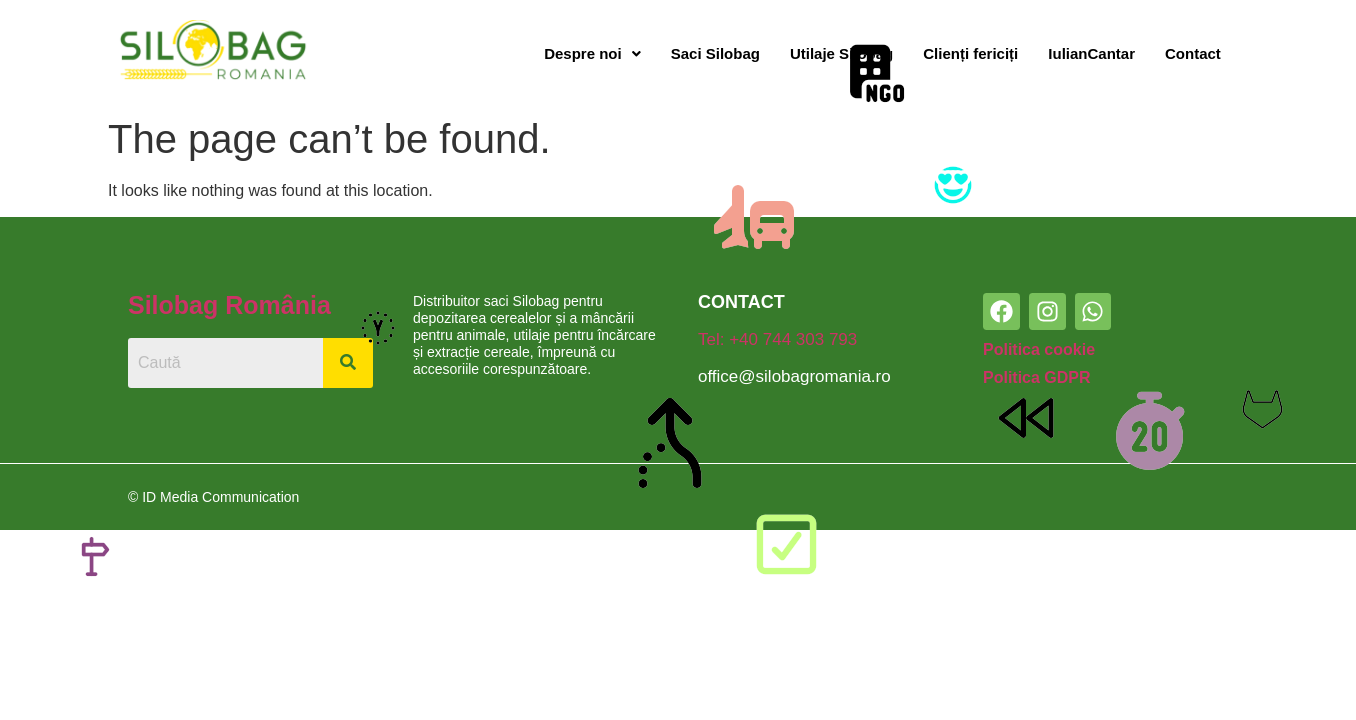 The image size is (1356, 720). What do you see at coordinates (786, 544) in the screenshot?
I see `mark item as complete` at bounding box center [786, 544].